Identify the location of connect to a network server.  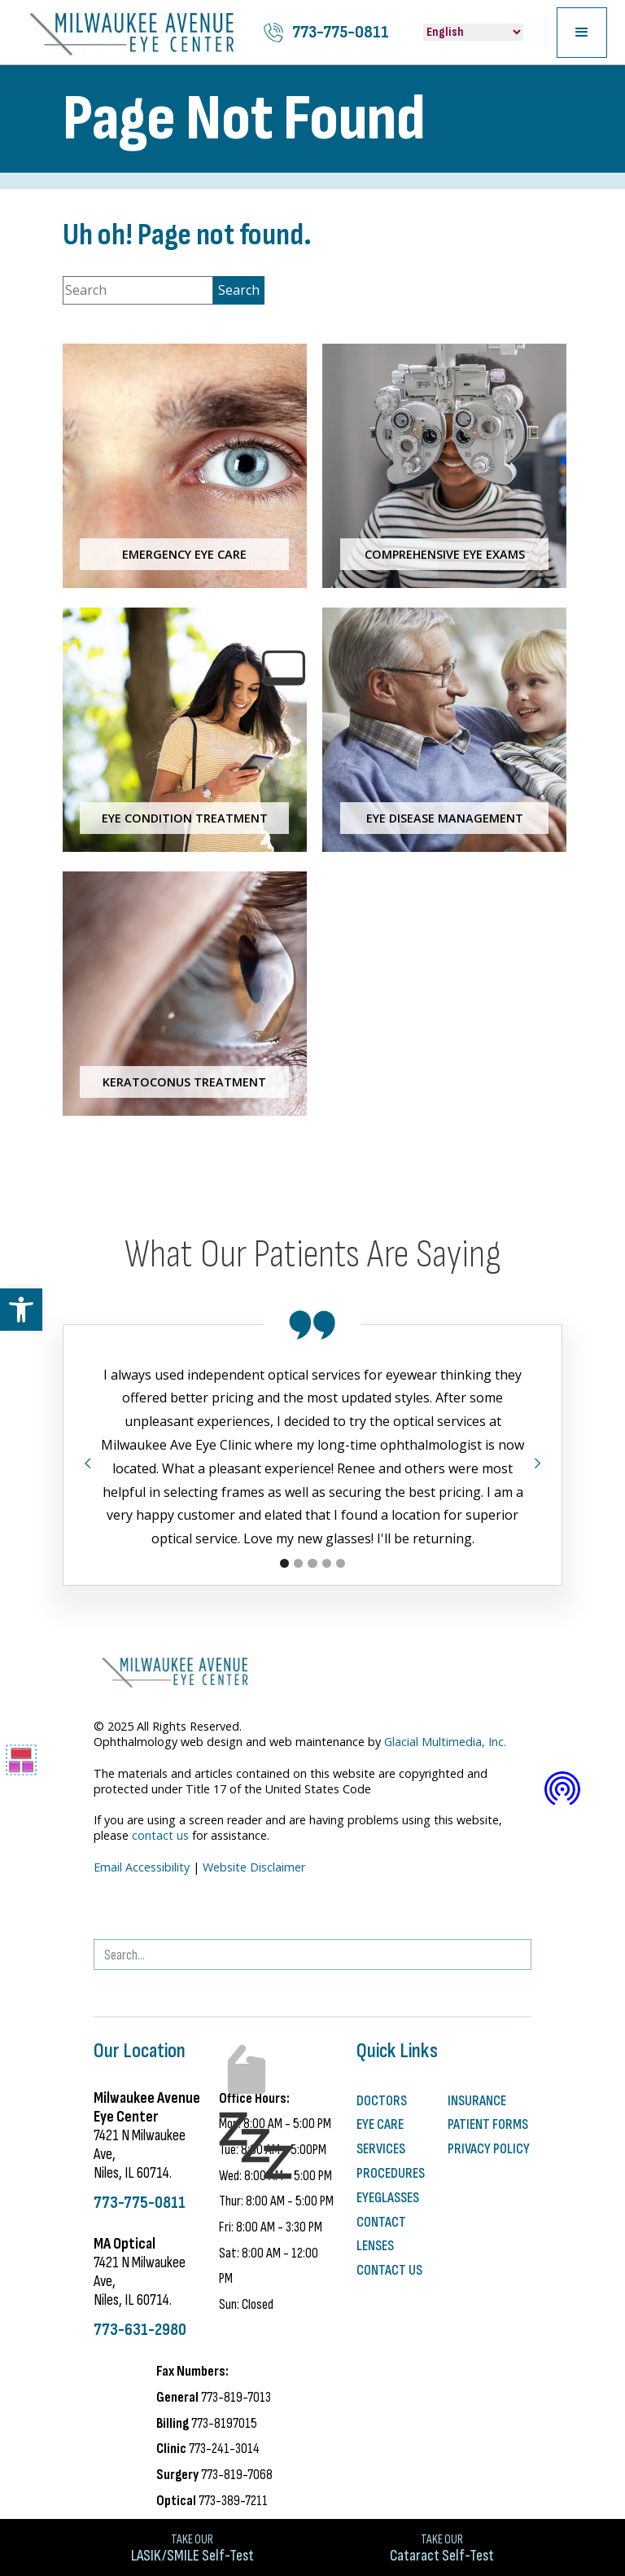
(562, 1789).